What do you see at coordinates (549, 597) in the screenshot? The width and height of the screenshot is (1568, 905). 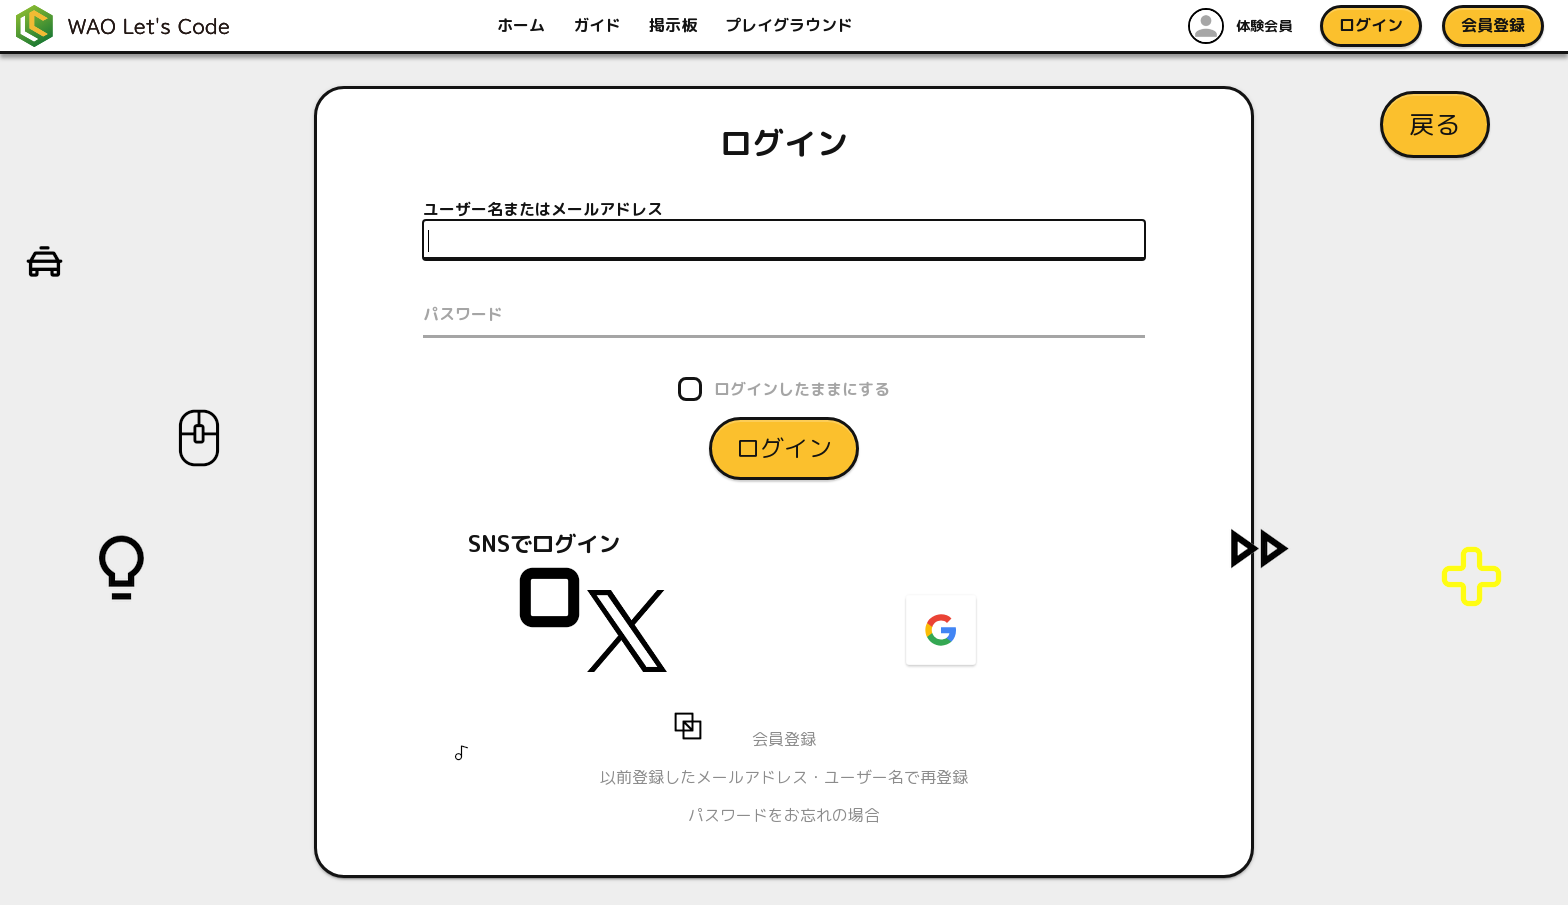 I see `stop media playback` at bounding box center [549, 597].